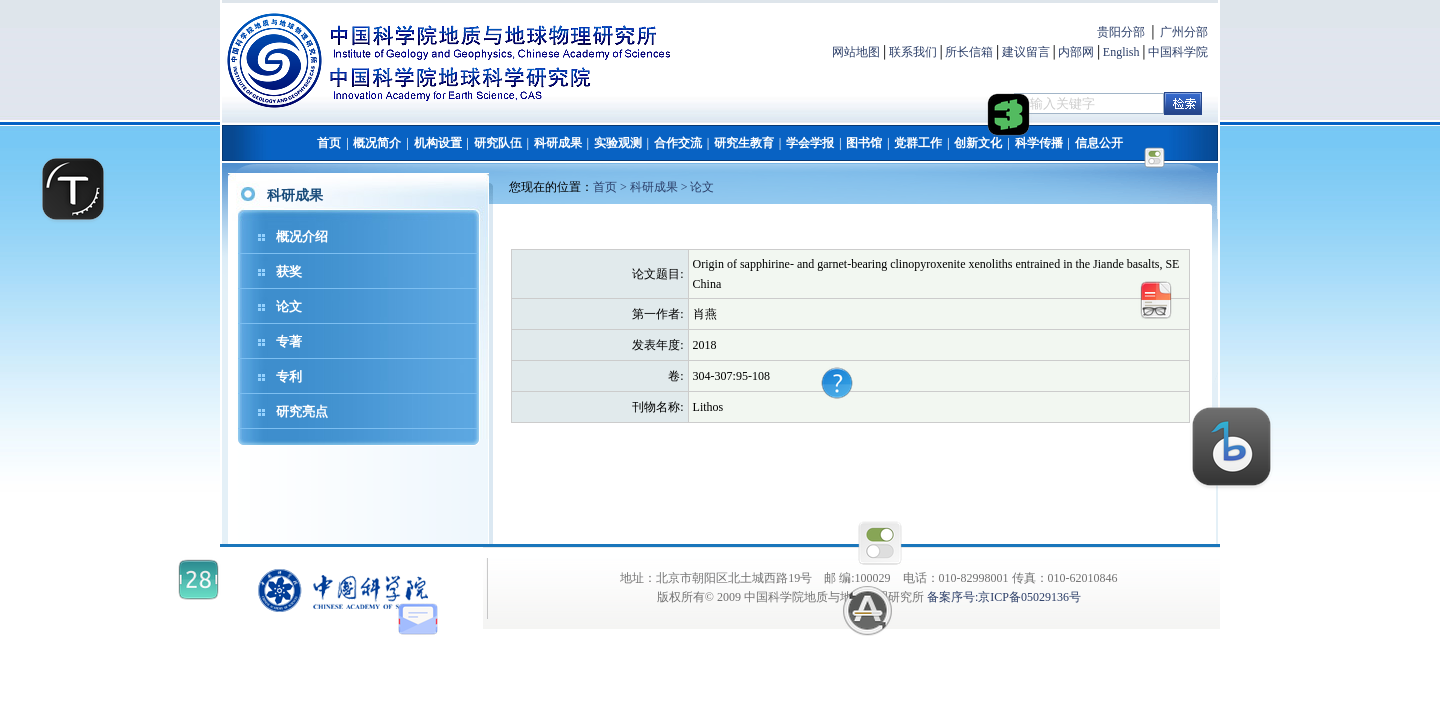 The width and height of the screenshot is (1440, 720). I want to click on open the calendar app, so click(198, 579).